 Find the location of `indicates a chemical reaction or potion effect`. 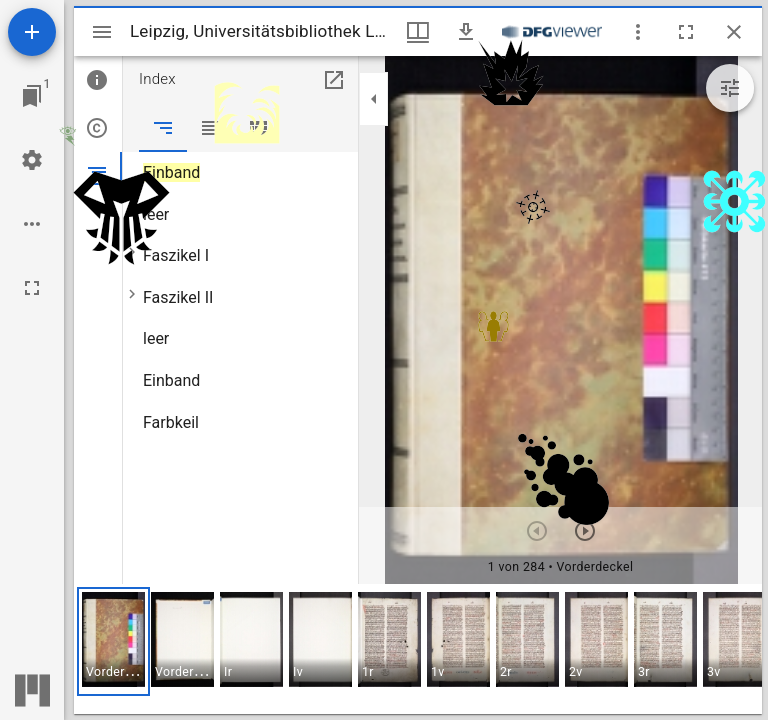

indicates a chemical reaction or potion effect is located at coordinates (563, 479).